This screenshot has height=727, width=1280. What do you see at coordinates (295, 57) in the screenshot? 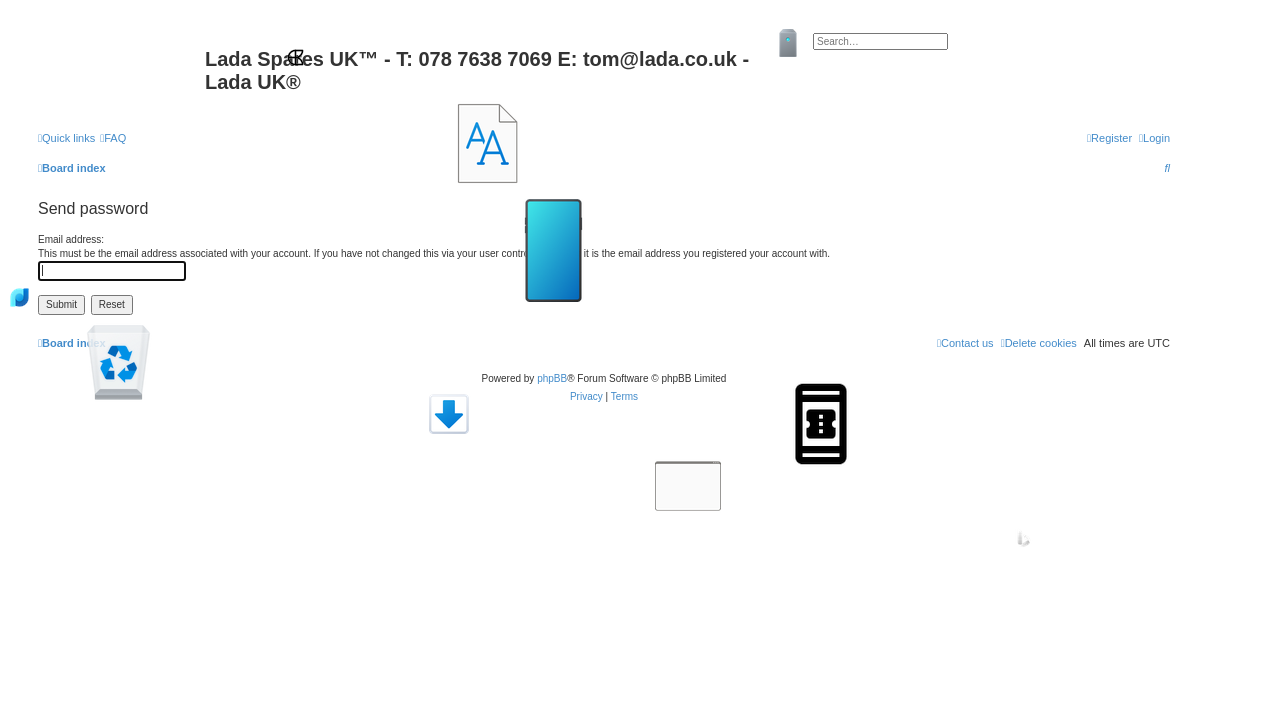
I see `open Craft app` at bounding box center [295, 57].